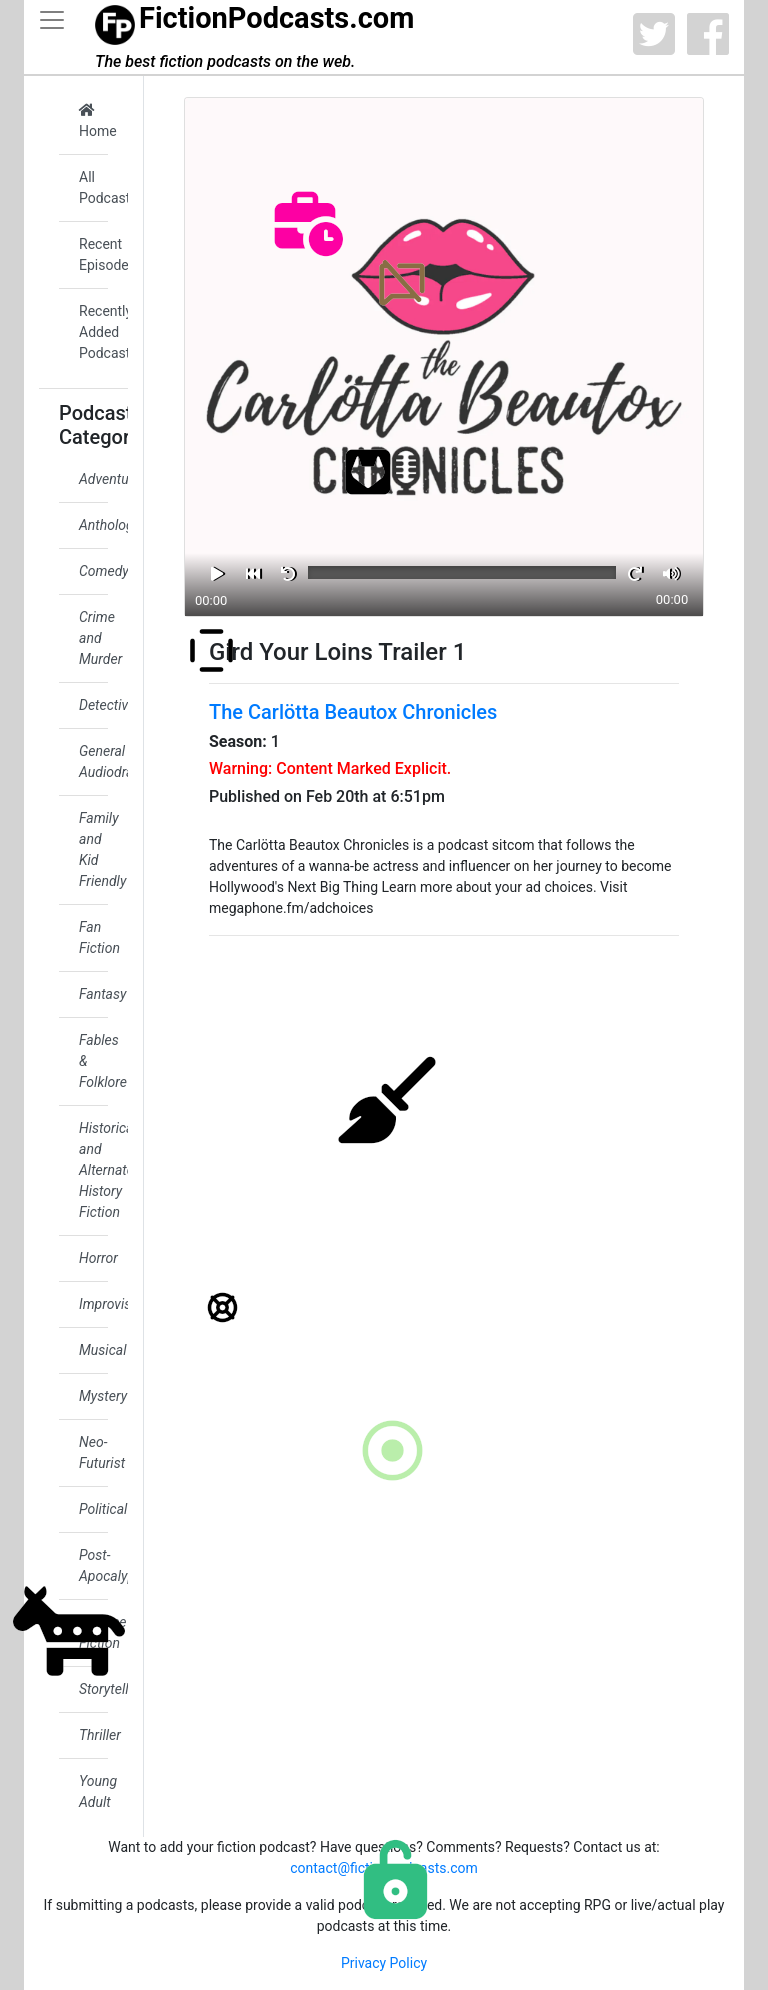 The image size is (768, 1990). Describe the element at coordinates (395, 1879) in the screenshot. I see `unlock a secured item or feature` at that location.